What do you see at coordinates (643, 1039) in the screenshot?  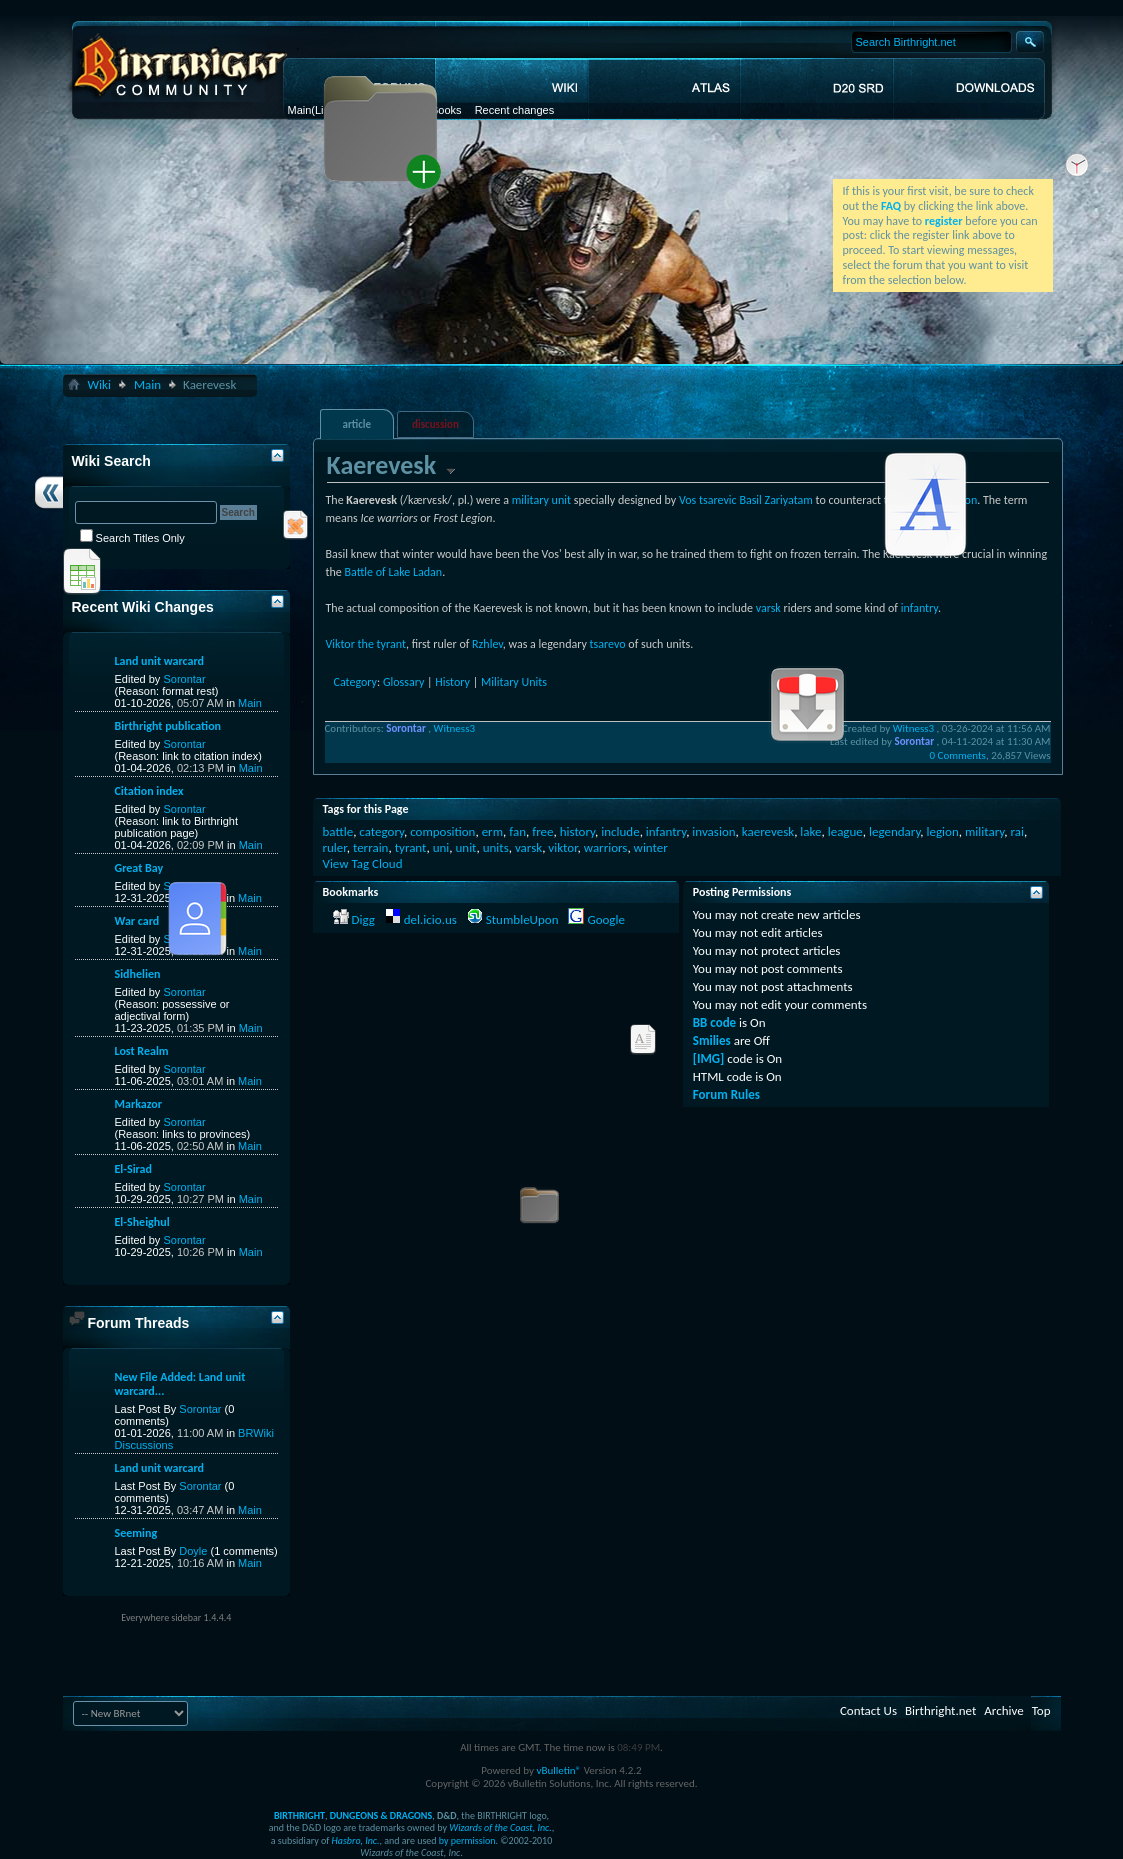 I see `open a rich text document` at bounding box center [643, 1039].